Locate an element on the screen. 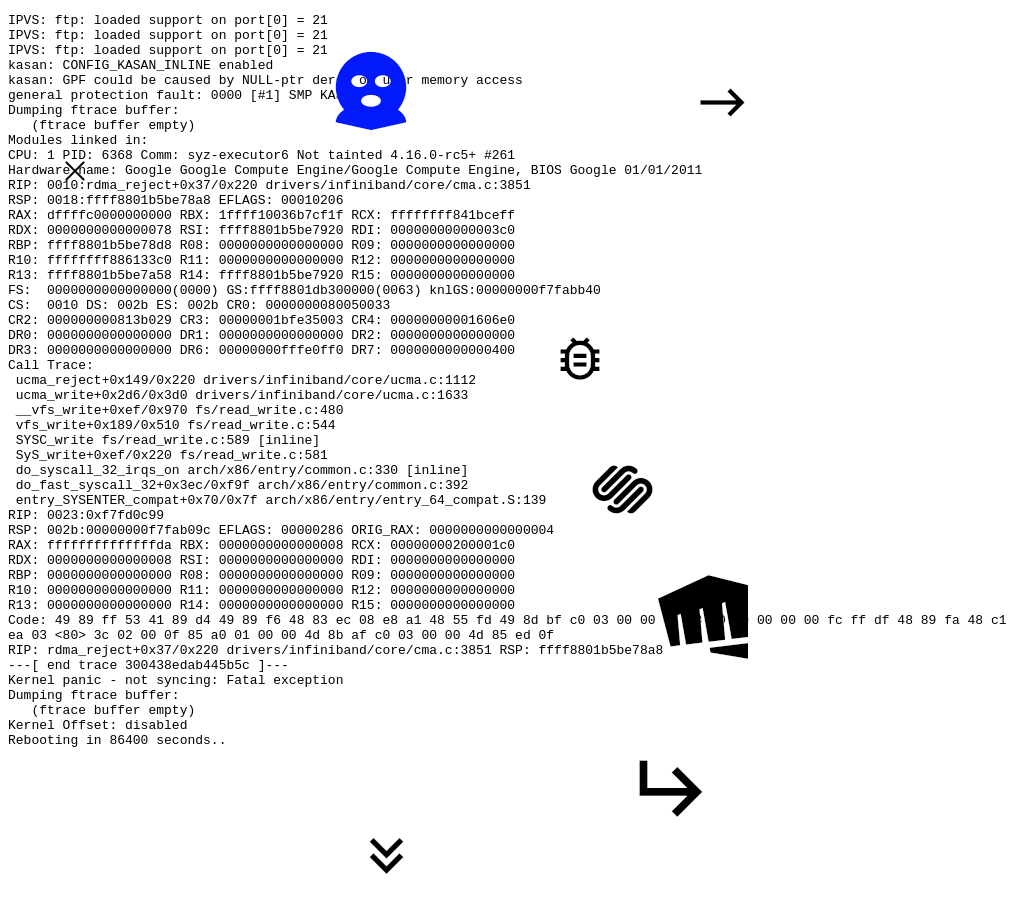 This screenshot has width=1024, height=908. close the current window or dialog is located at coordinates (75, 171).